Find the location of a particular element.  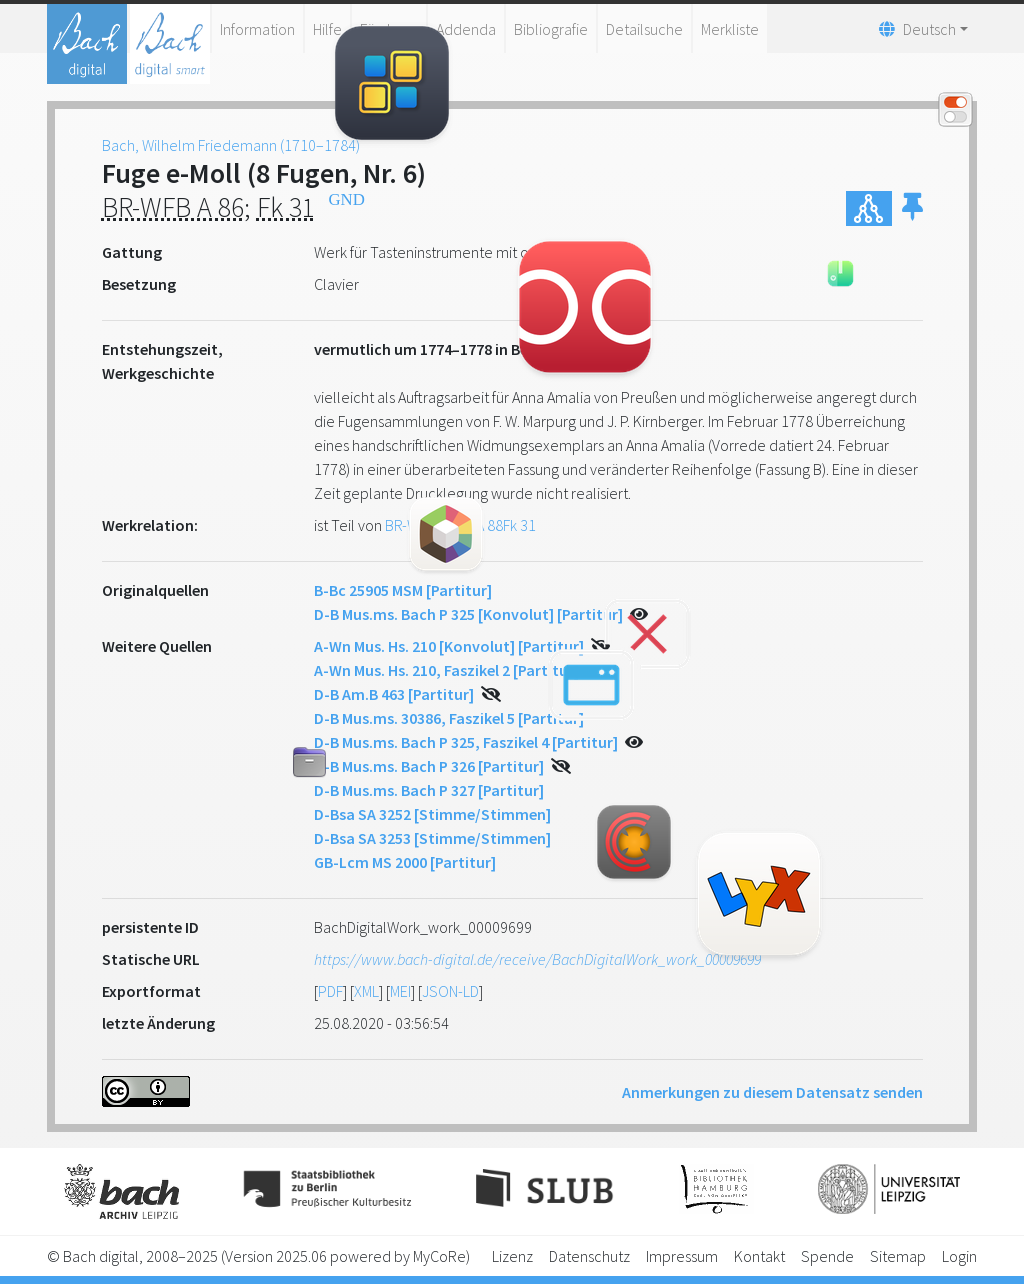

close or shut down display is located at coordinates (619, 659).